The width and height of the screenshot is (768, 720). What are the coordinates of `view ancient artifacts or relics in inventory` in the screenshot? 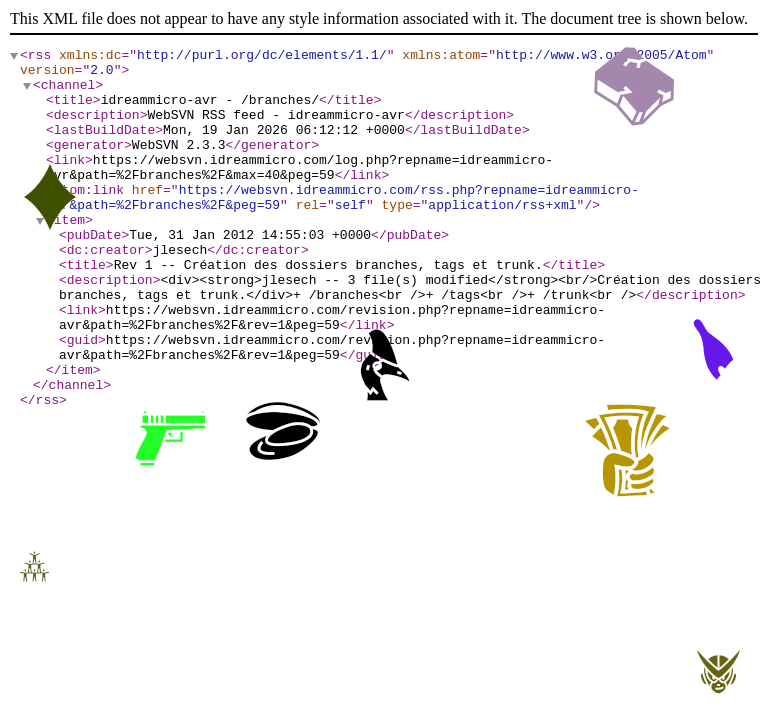 It's located at (634, 86).